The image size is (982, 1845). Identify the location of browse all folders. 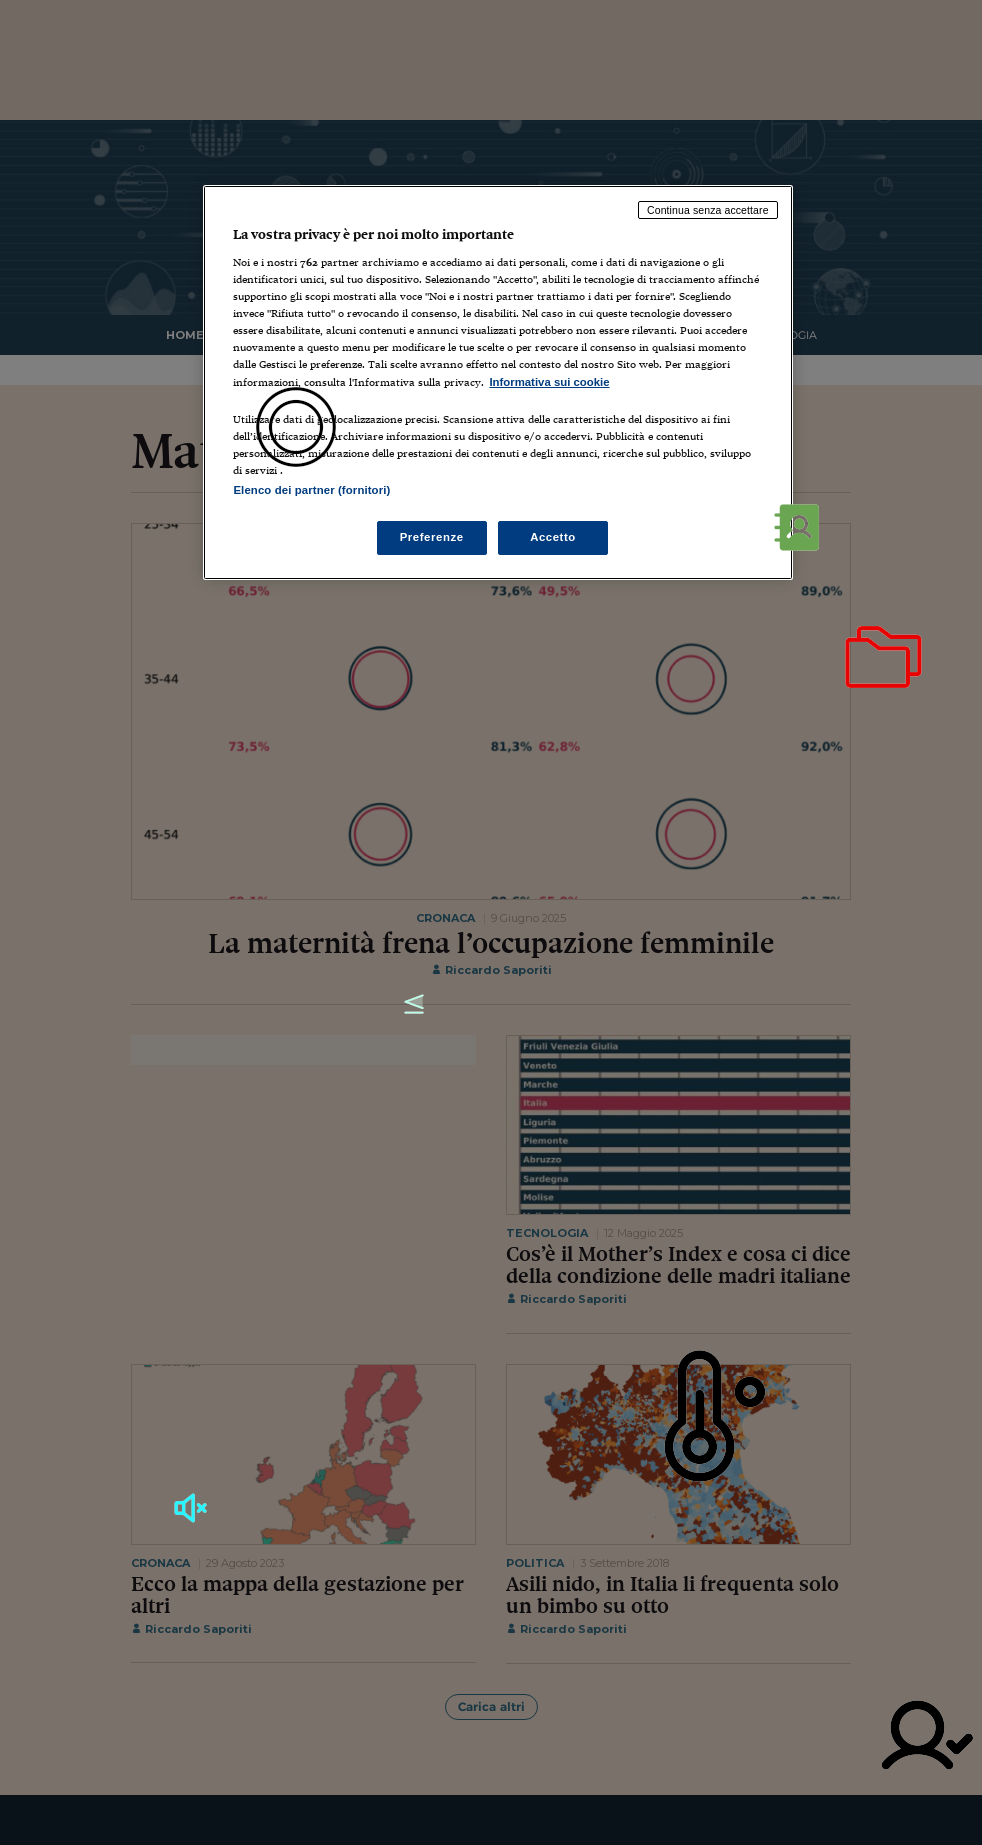
(882, 657).